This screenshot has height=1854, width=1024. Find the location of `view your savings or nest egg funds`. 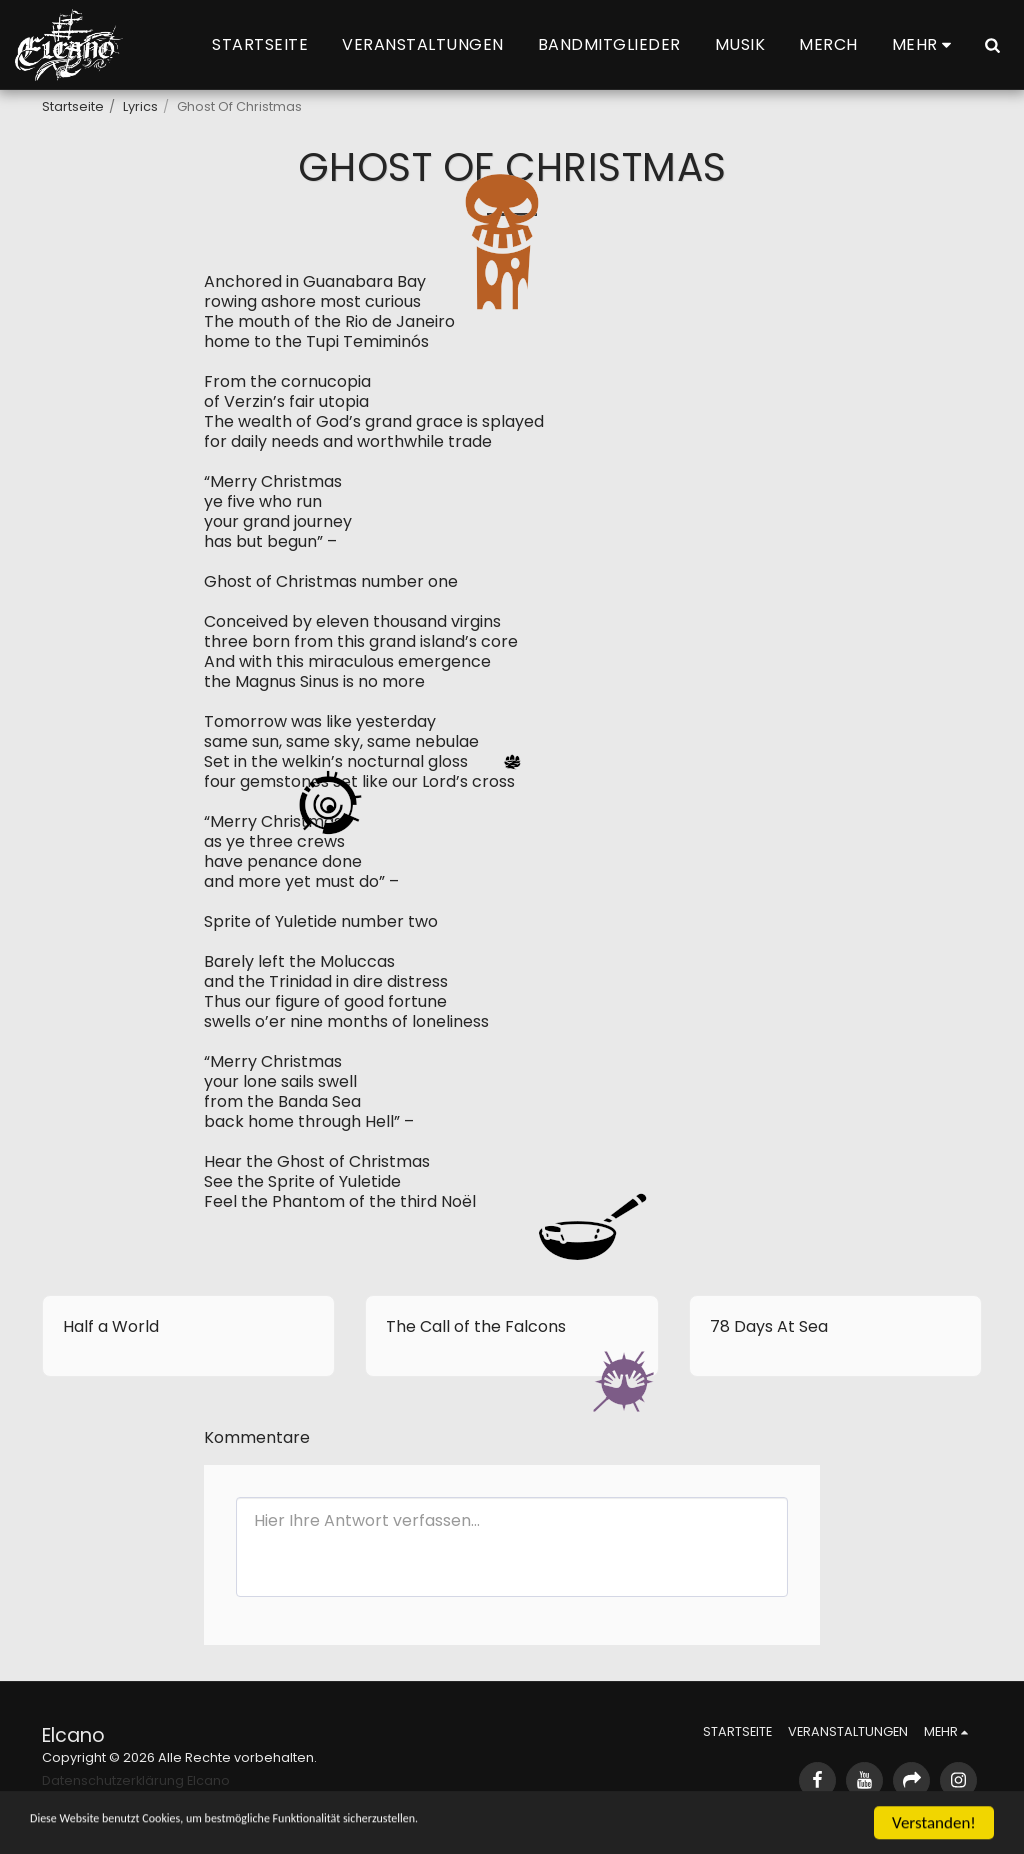

view your savings or nest egg funds is located at coordinates (512, 761).